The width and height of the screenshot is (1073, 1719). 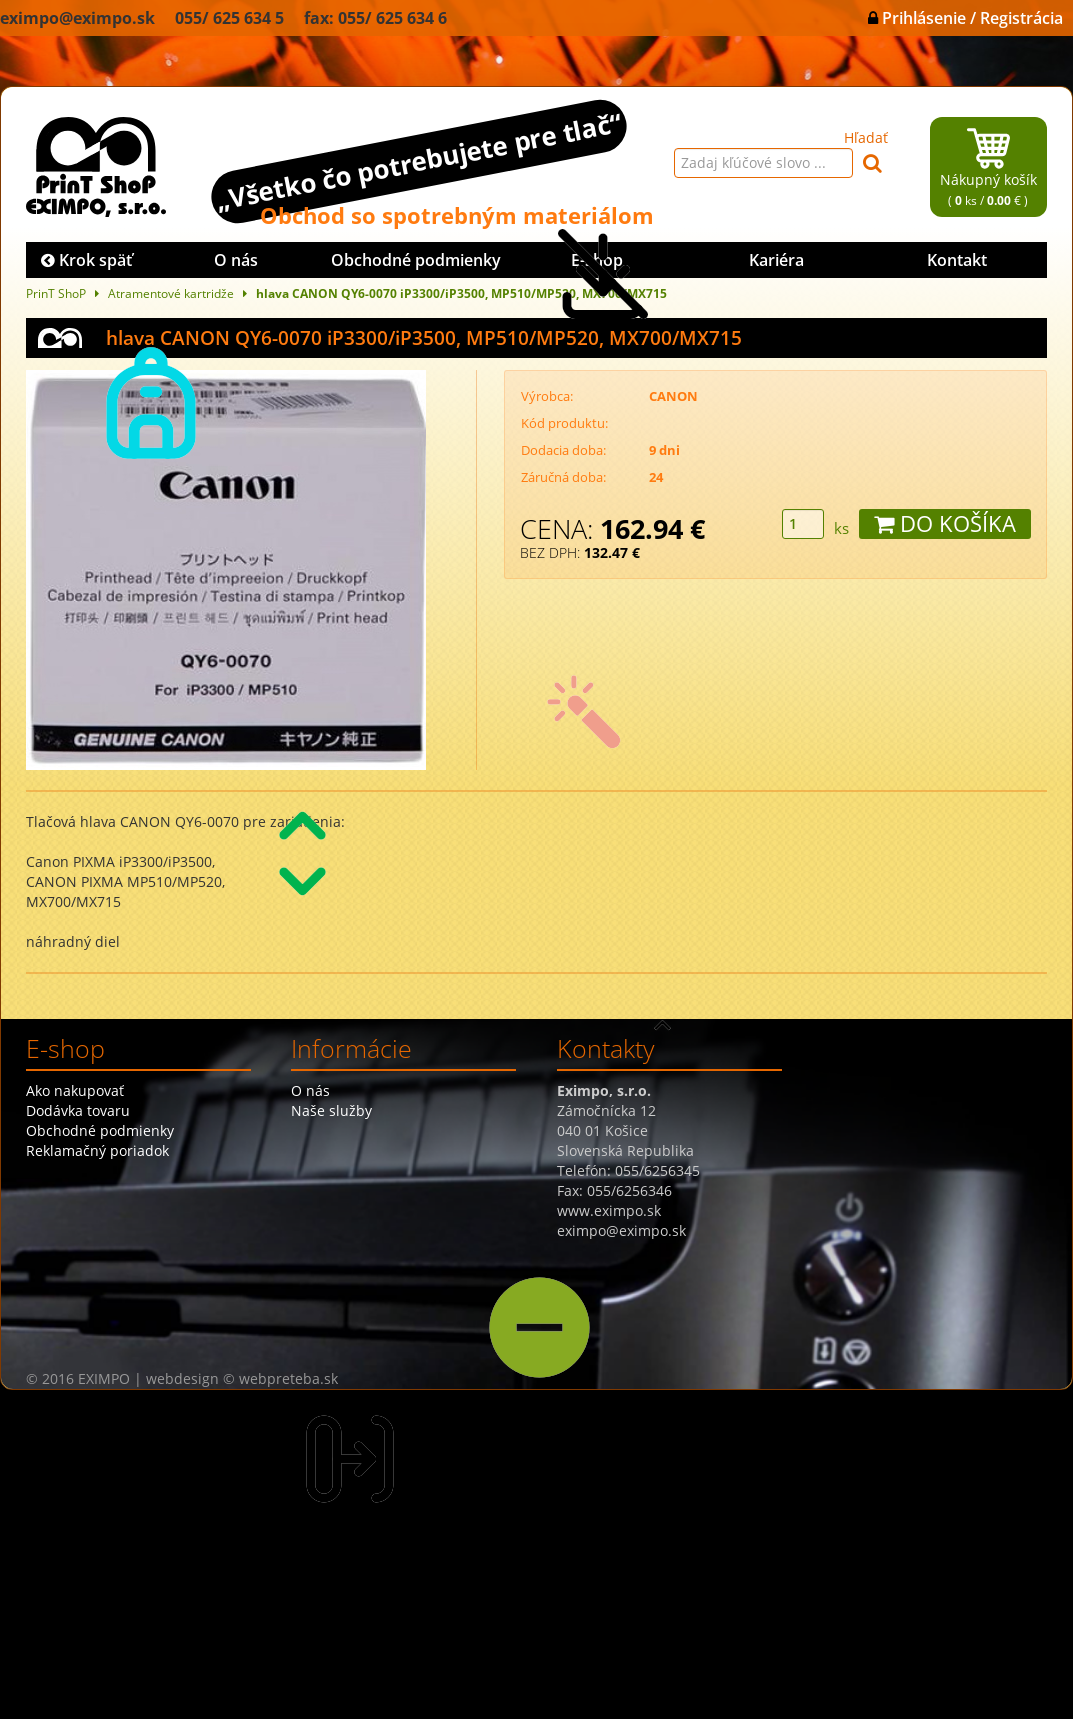 What do you see at coordinates (539, 1327) in the screenshot?
I see `remove an item from a list` at bounding box center [539, 1327].